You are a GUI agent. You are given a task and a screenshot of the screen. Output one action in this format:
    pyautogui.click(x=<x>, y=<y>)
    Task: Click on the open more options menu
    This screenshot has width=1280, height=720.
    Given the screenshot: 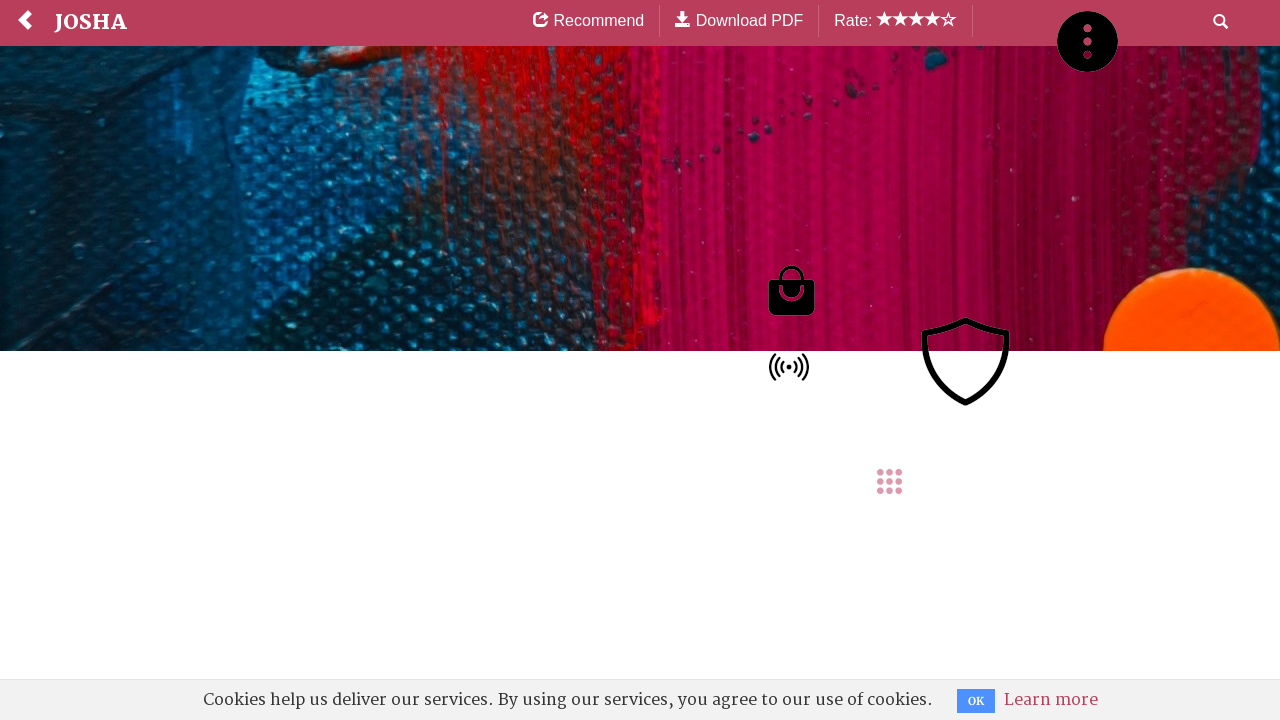 What is the action you would take?
    pyautogui.click(x=1087, y=41)
    